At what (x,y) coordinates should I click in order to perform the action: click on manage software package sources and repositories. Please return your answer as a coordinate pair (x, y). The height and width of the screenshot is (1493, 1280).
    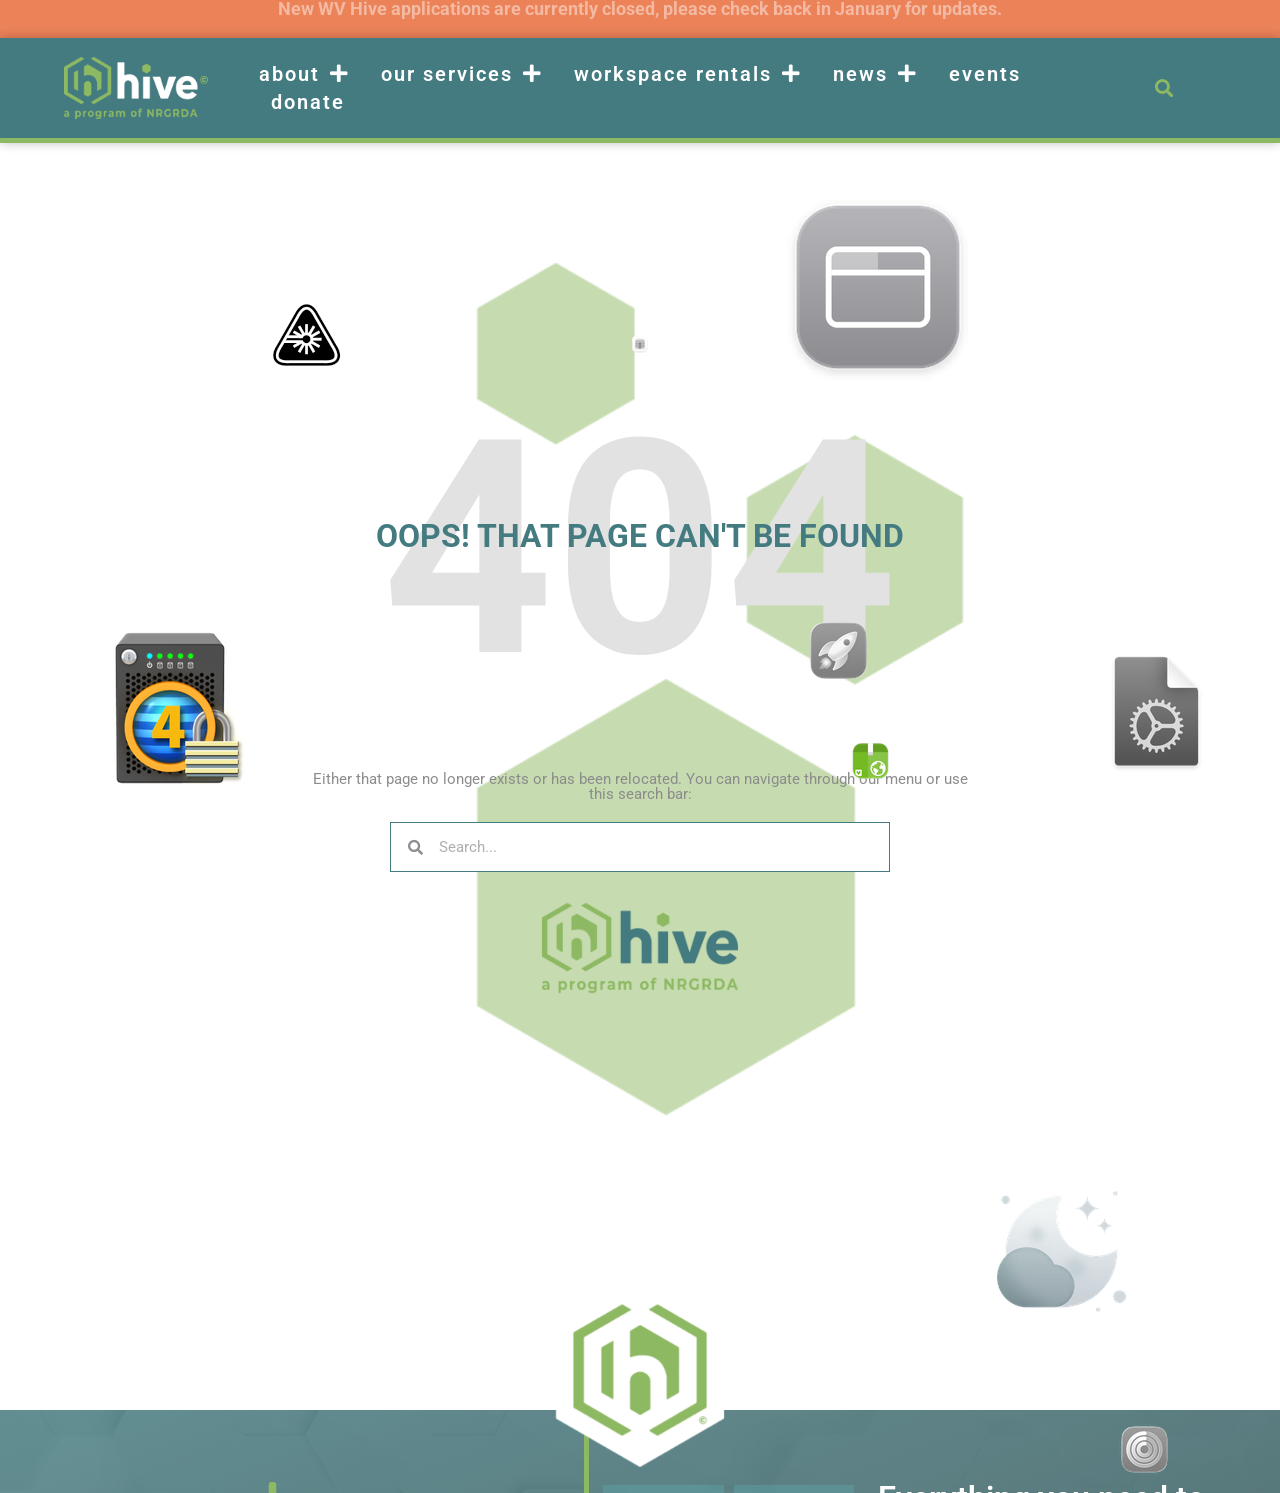
    Looking at the image, I should click on (870, 761).